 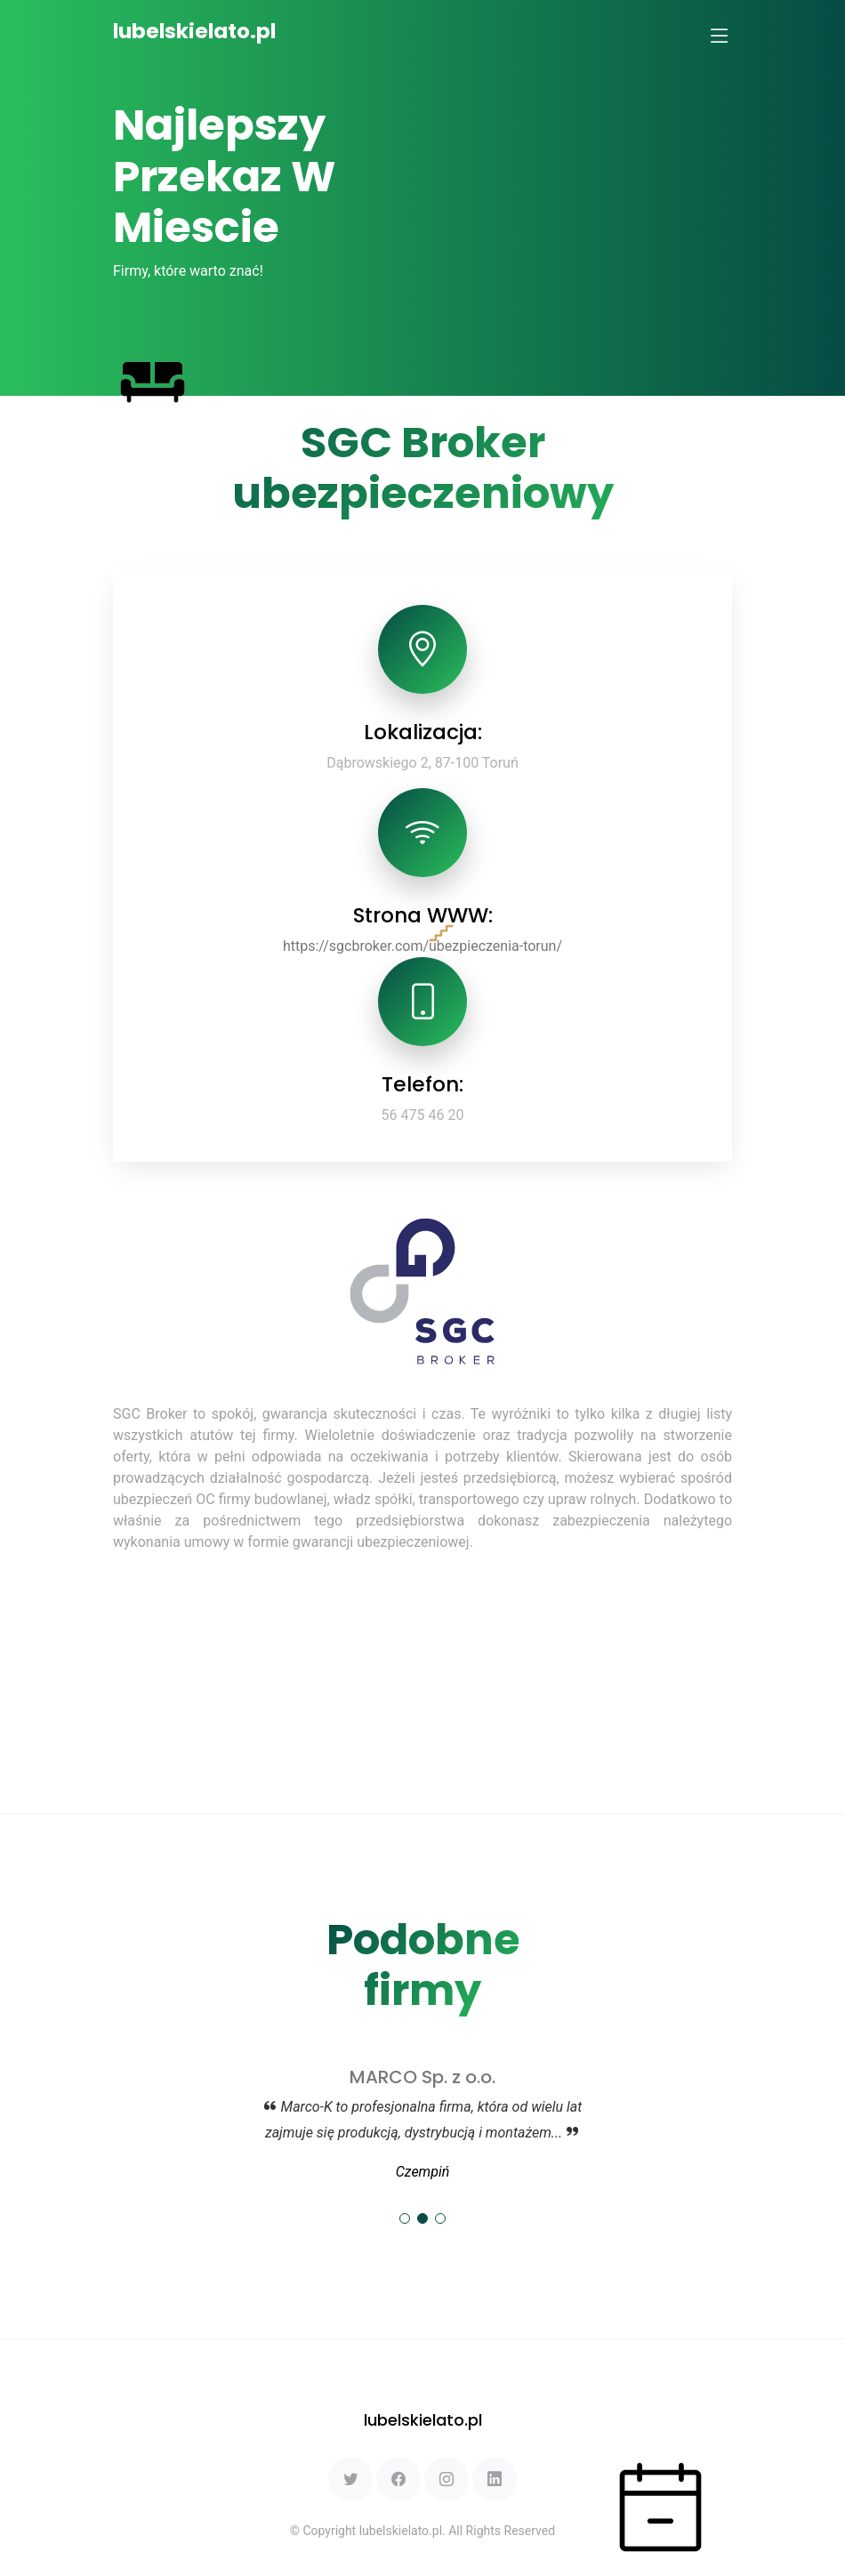 What do you see at coordinates (152, 381) in the screenshot?
I see `browse furniture or home decor items` at bounding box center [152, 381].